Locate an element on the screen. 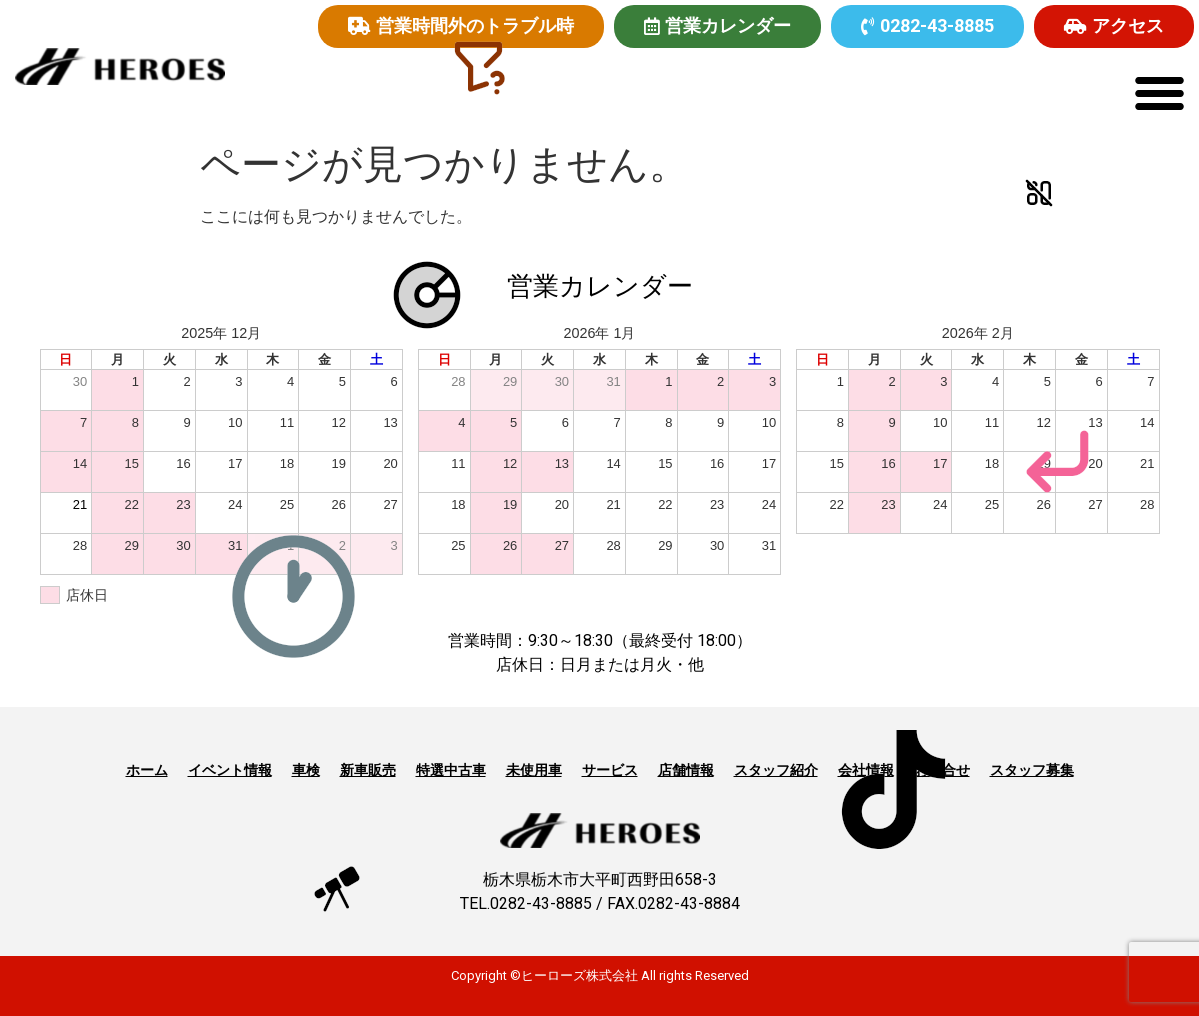  return or enter key action is located at coordinates (1059, 459).